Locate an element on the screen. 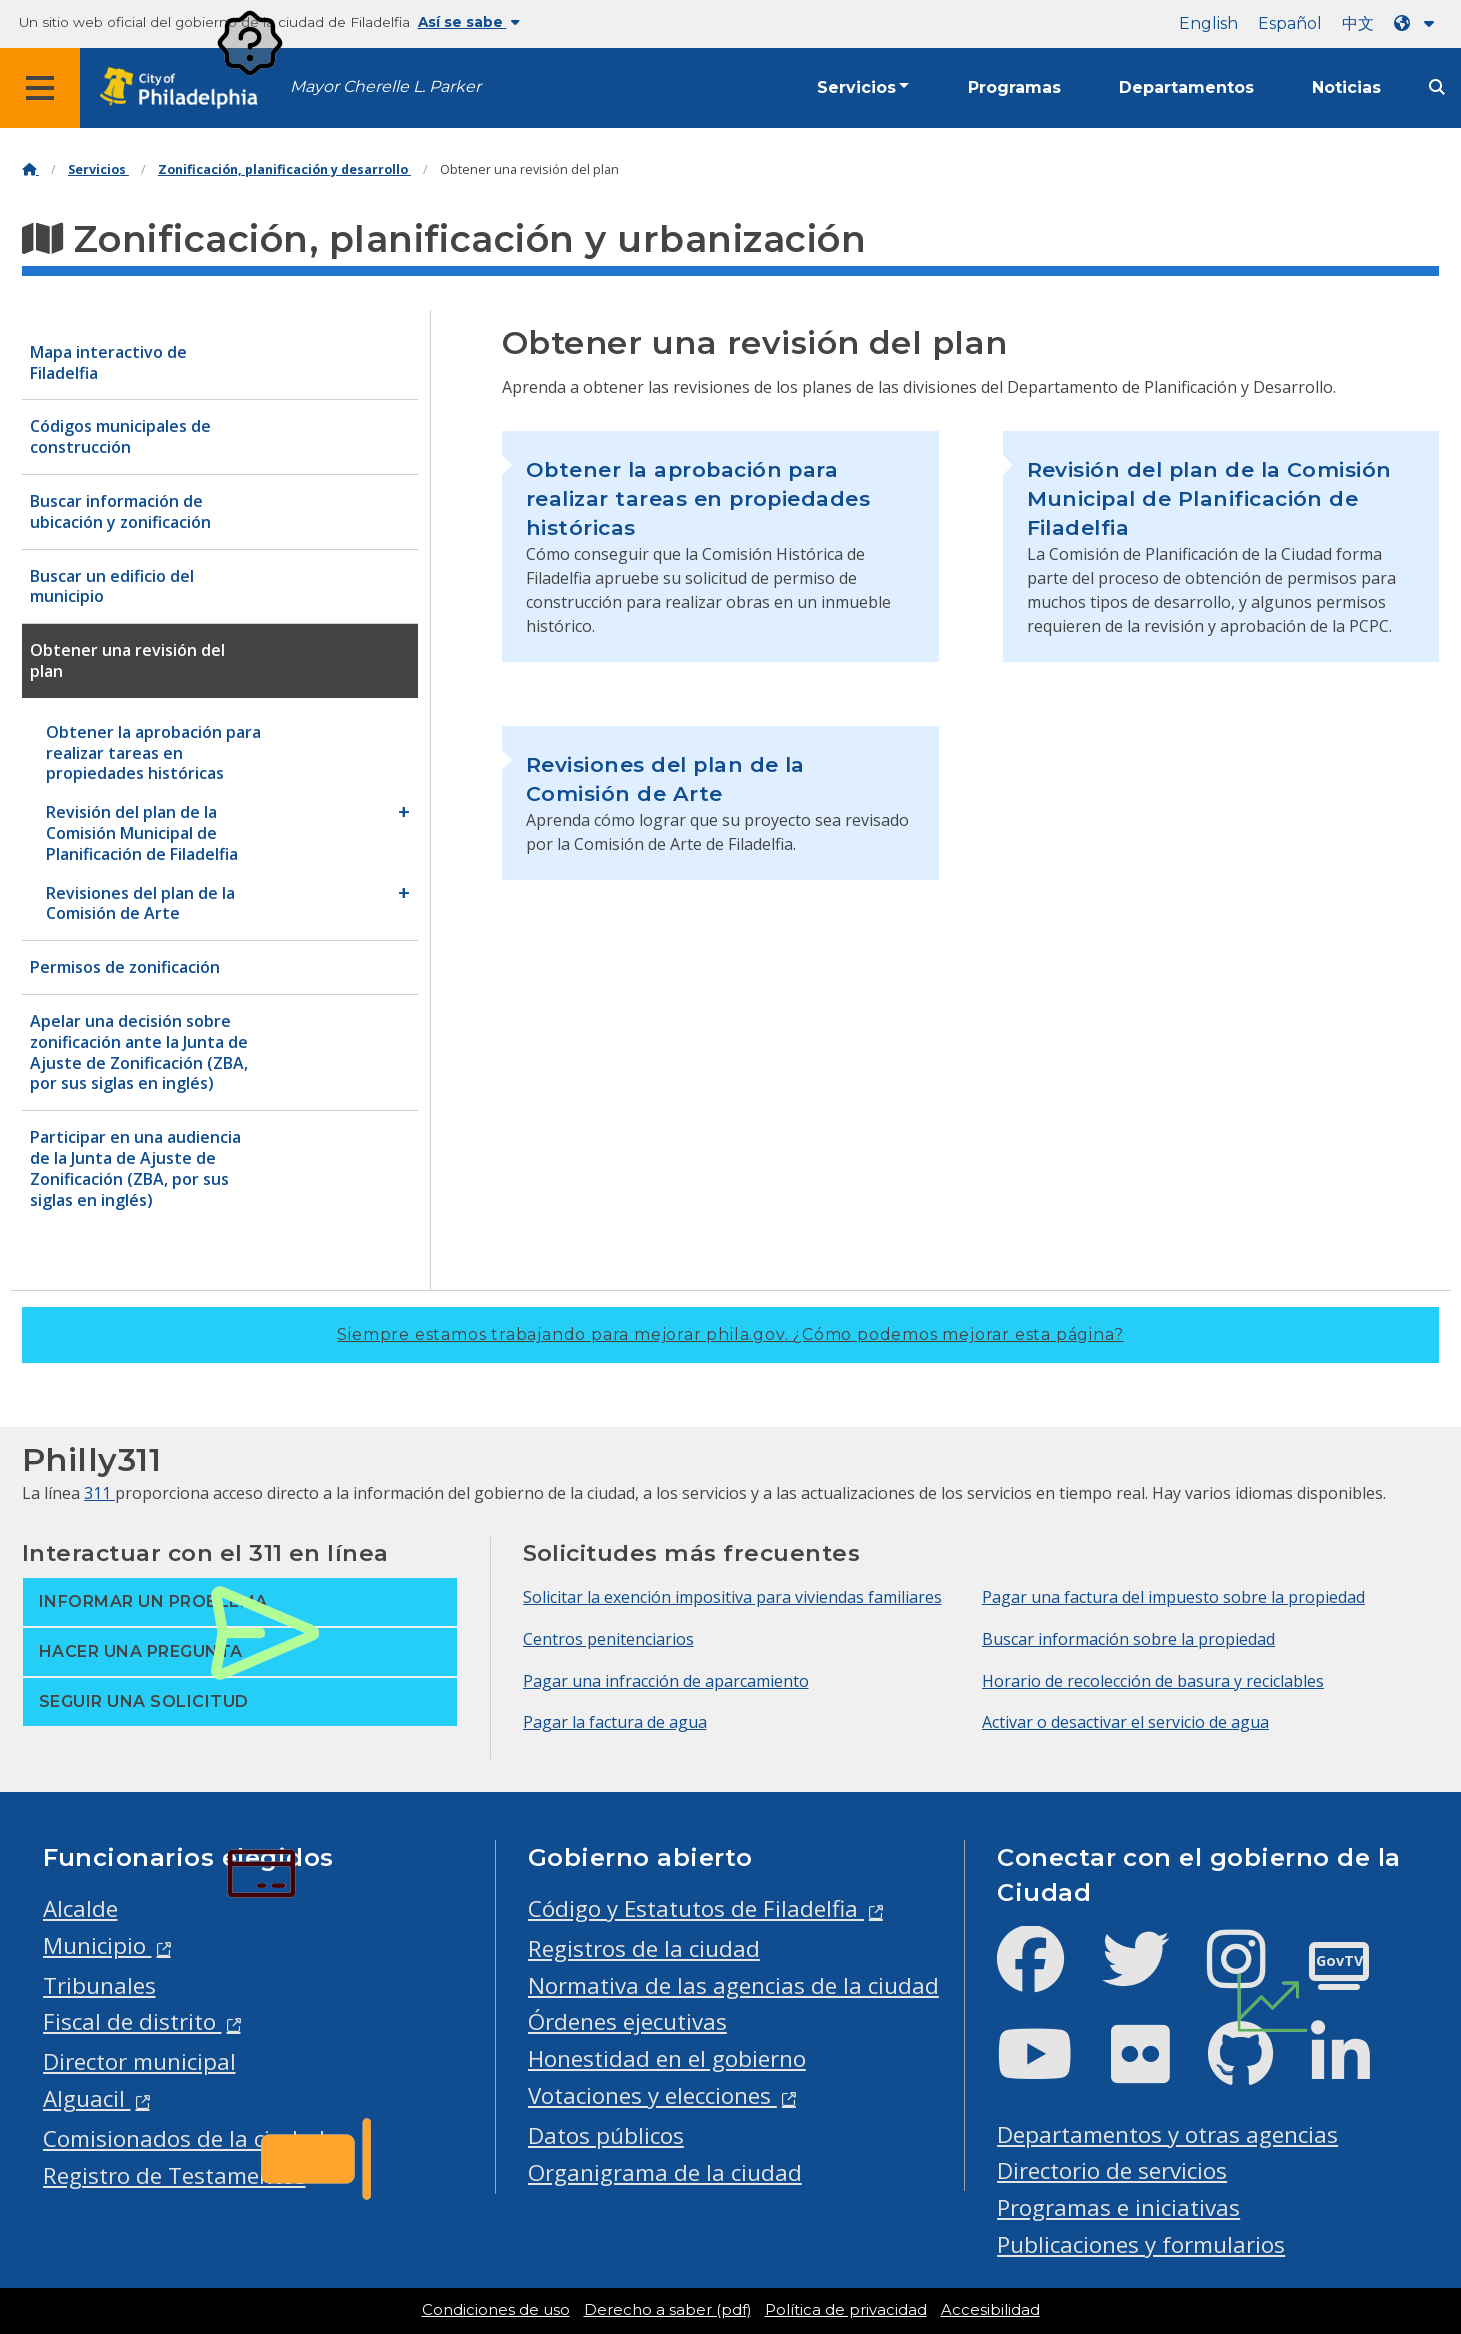  manage payment methods is located at coordinates (261, 1873).